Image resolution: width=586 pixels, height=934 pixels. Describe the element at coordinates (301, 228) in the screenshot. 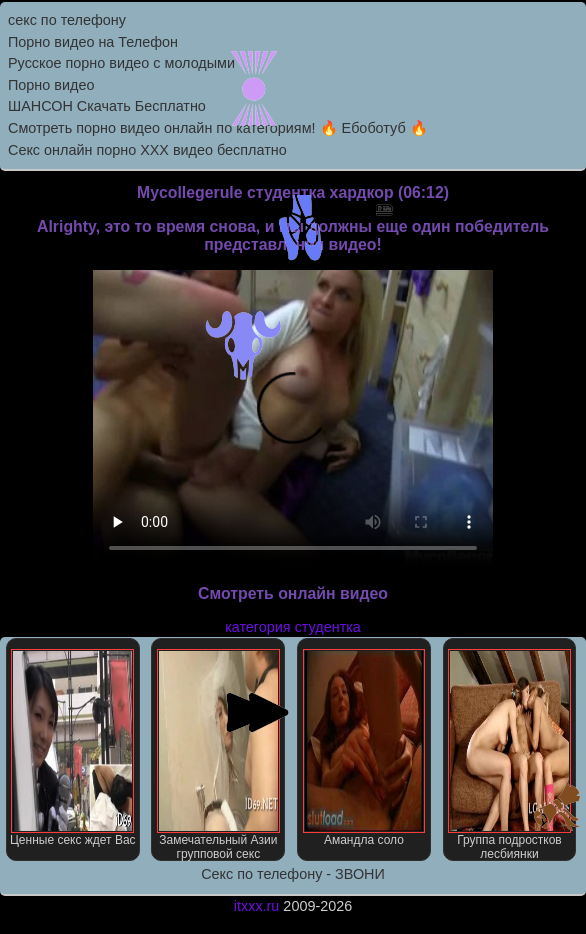

I see `access dance or ballet-related content` at that location.